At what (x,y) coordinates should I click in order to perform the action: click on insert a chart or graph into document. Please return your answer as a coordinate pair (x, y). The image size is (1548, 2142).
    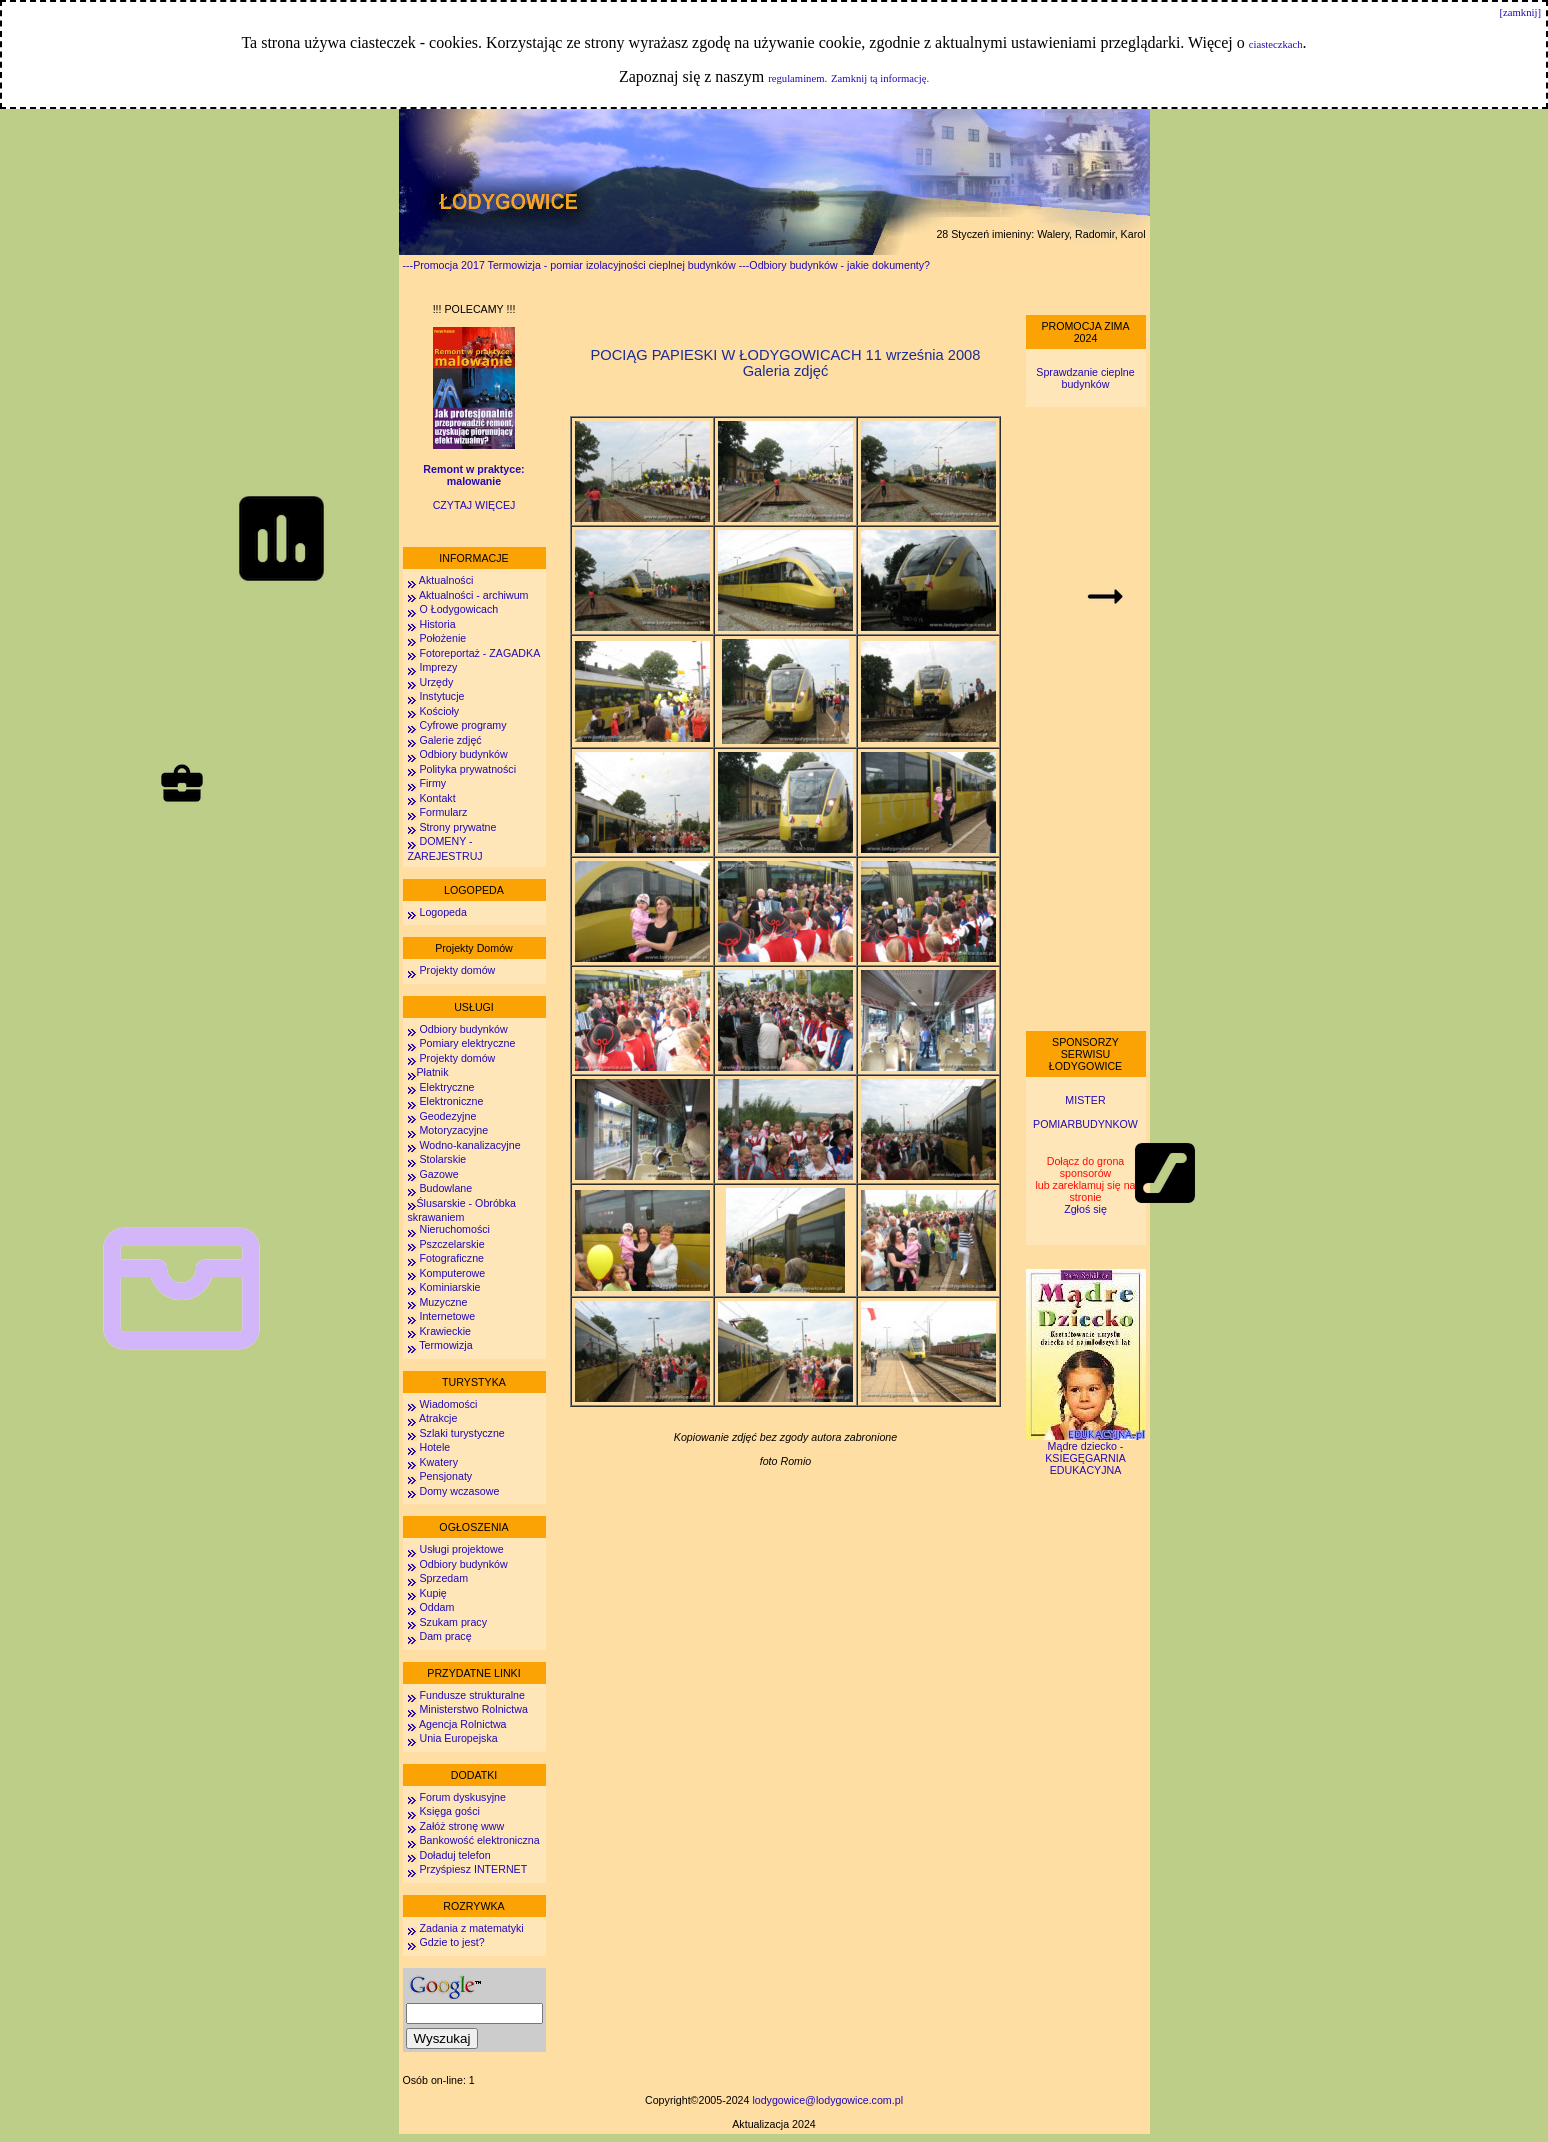
    Looking at the image, I should click on (281, 538).